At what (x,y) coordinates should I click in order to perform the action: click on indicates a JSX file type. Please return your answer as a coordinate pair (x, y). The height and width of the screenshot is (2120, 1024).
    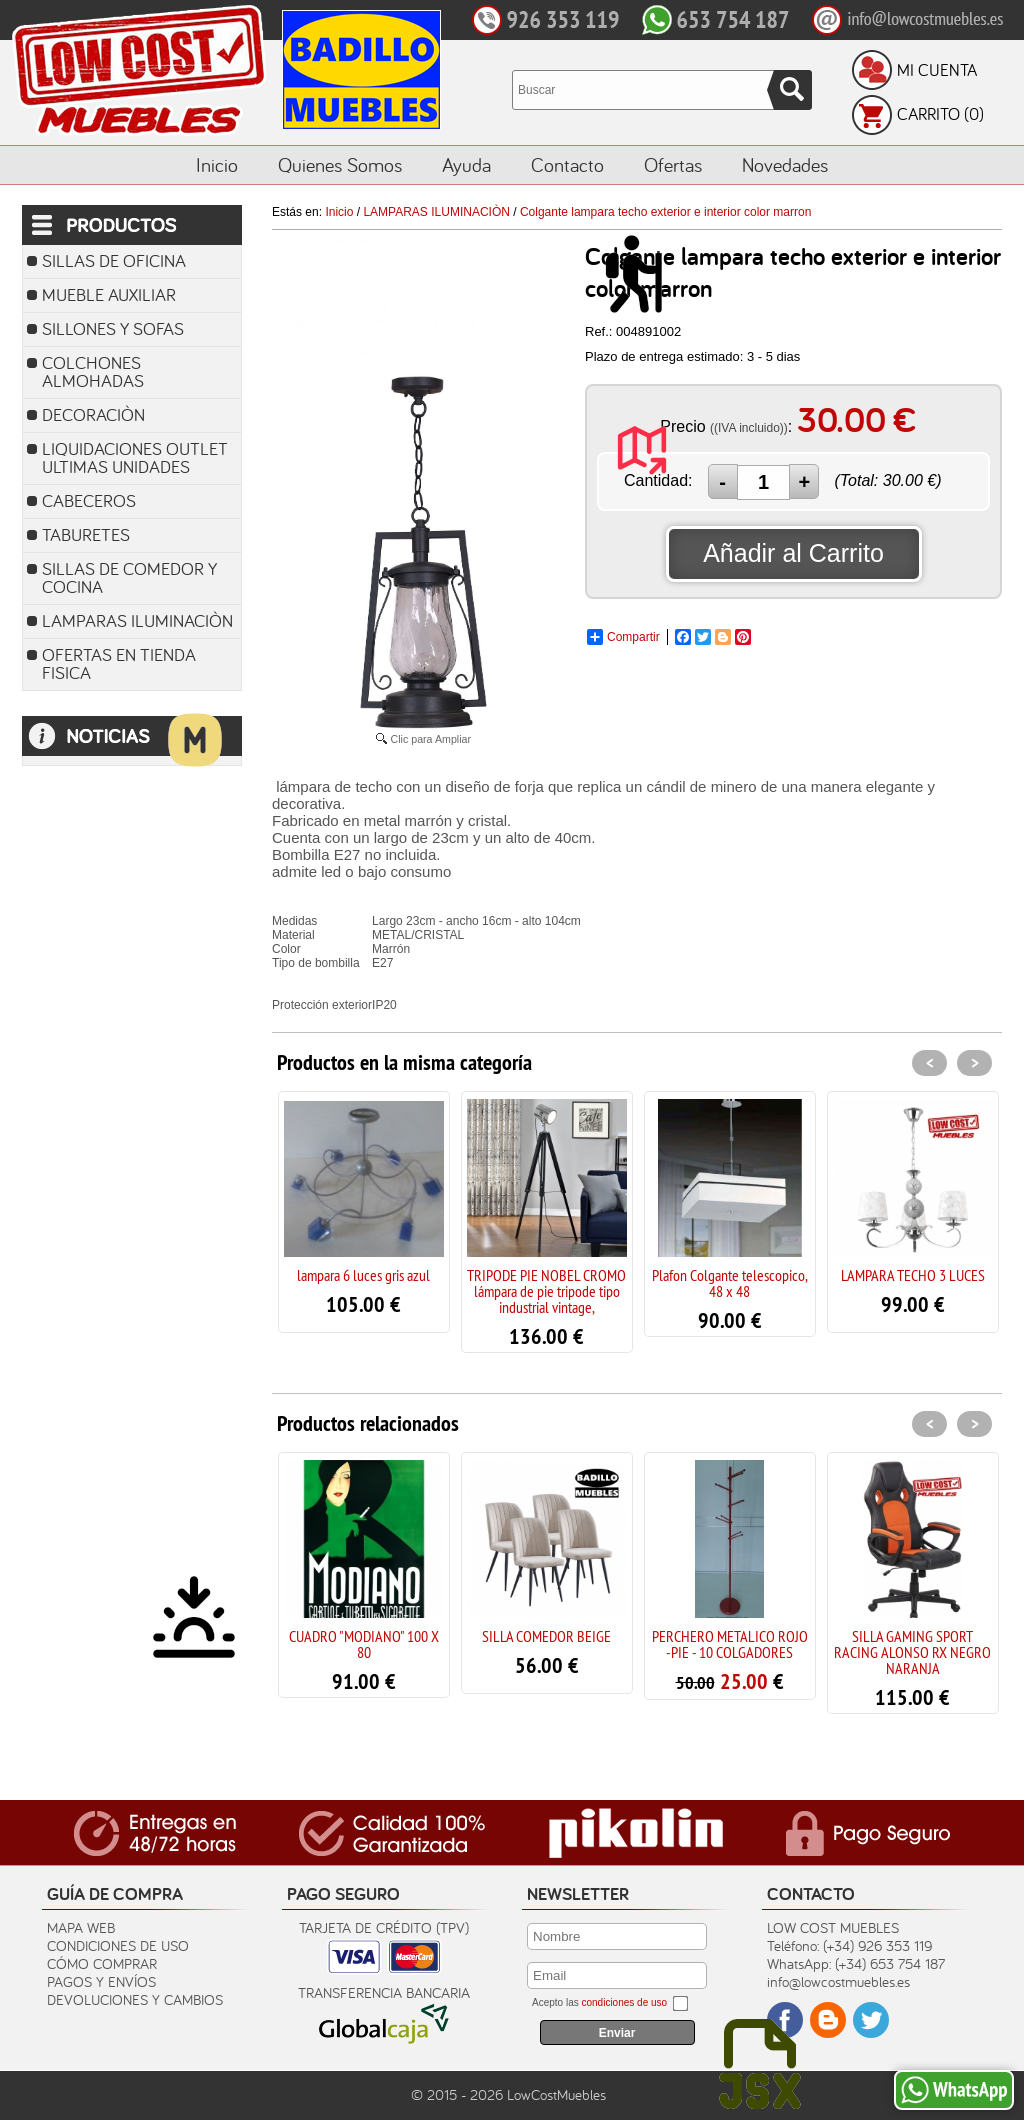
    Looking at the image, I should click on (760, 2064).